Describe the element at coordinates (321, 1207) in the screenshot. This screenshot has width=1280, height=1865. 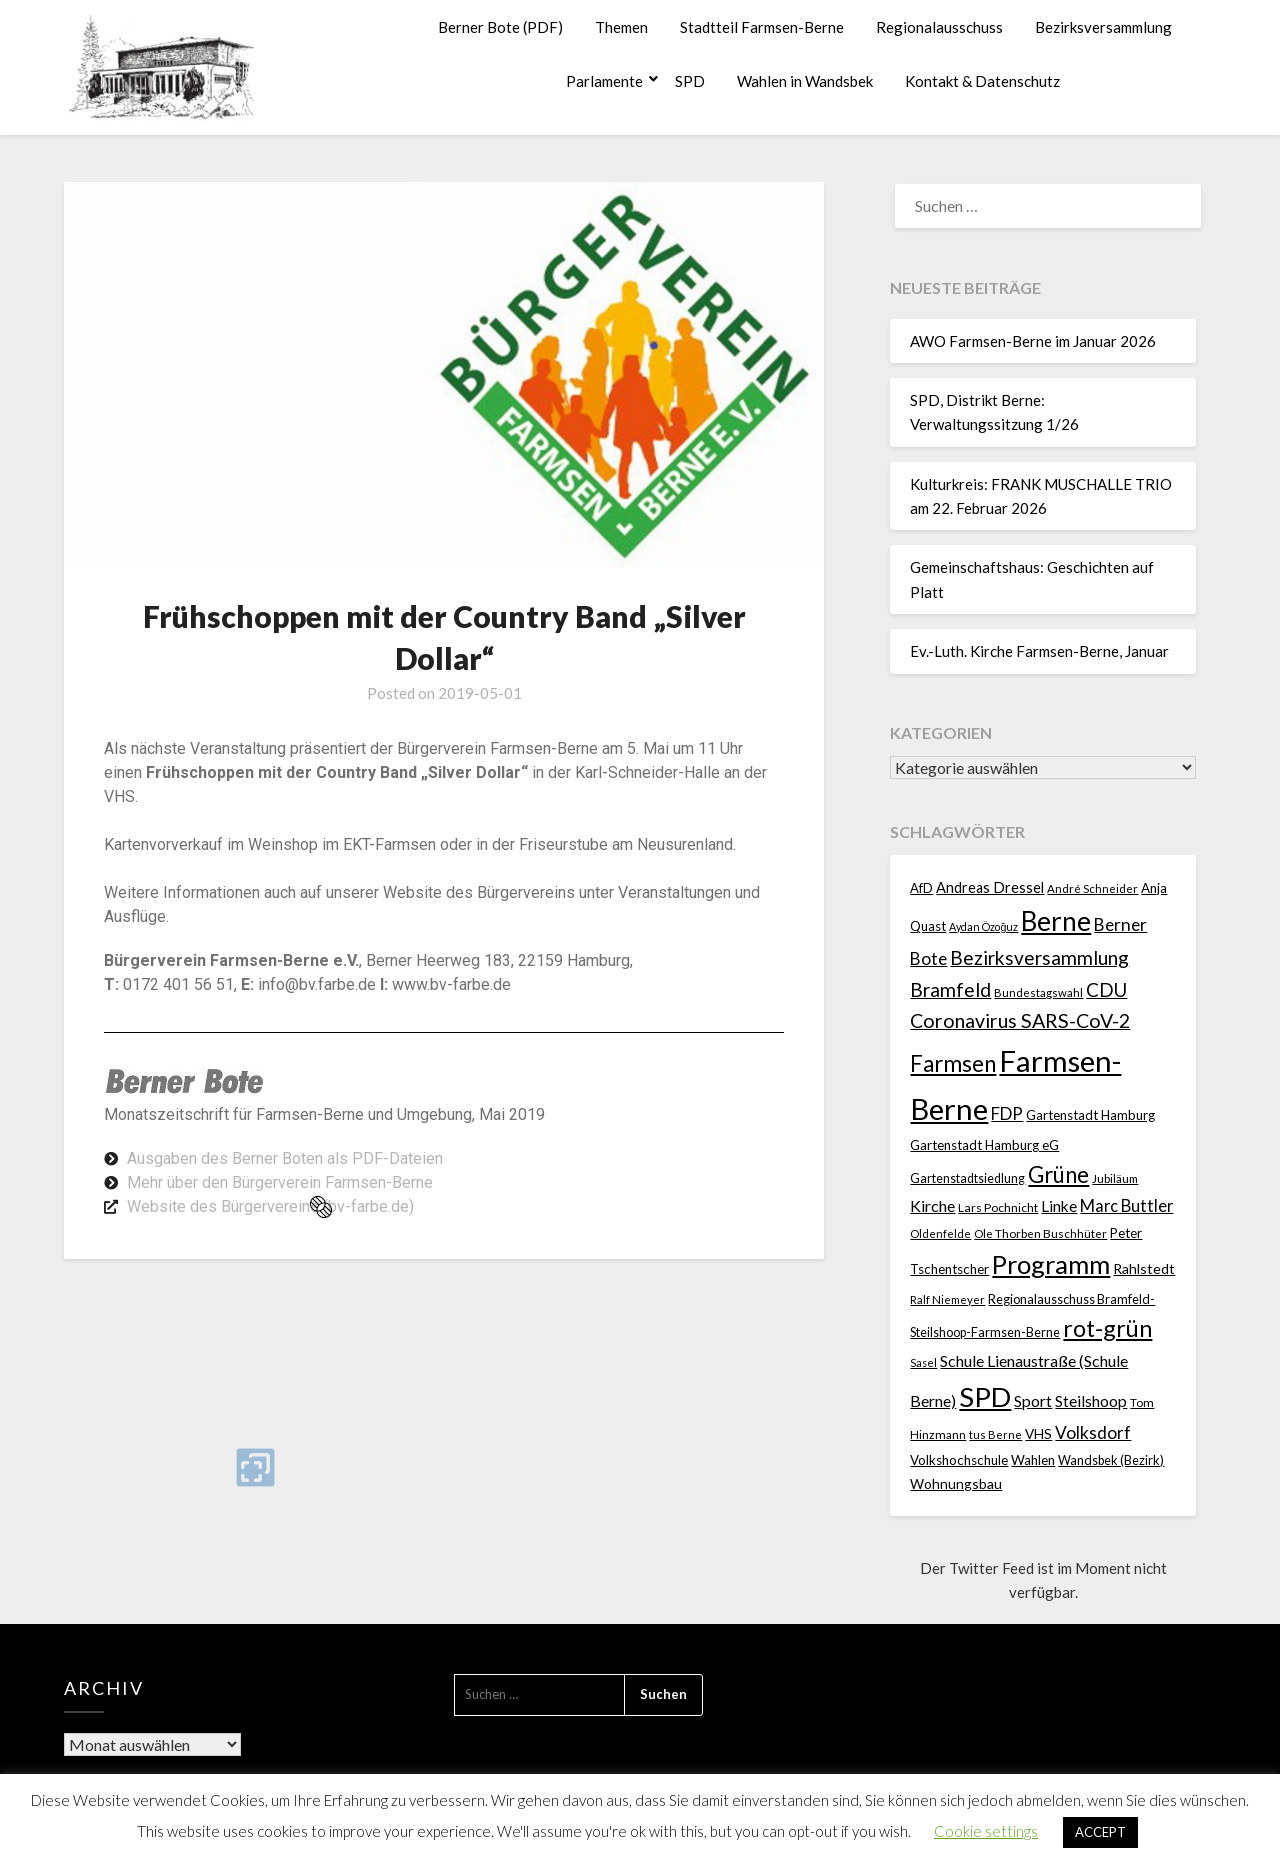
I see `exclude overlapping elements from selection` at that location.